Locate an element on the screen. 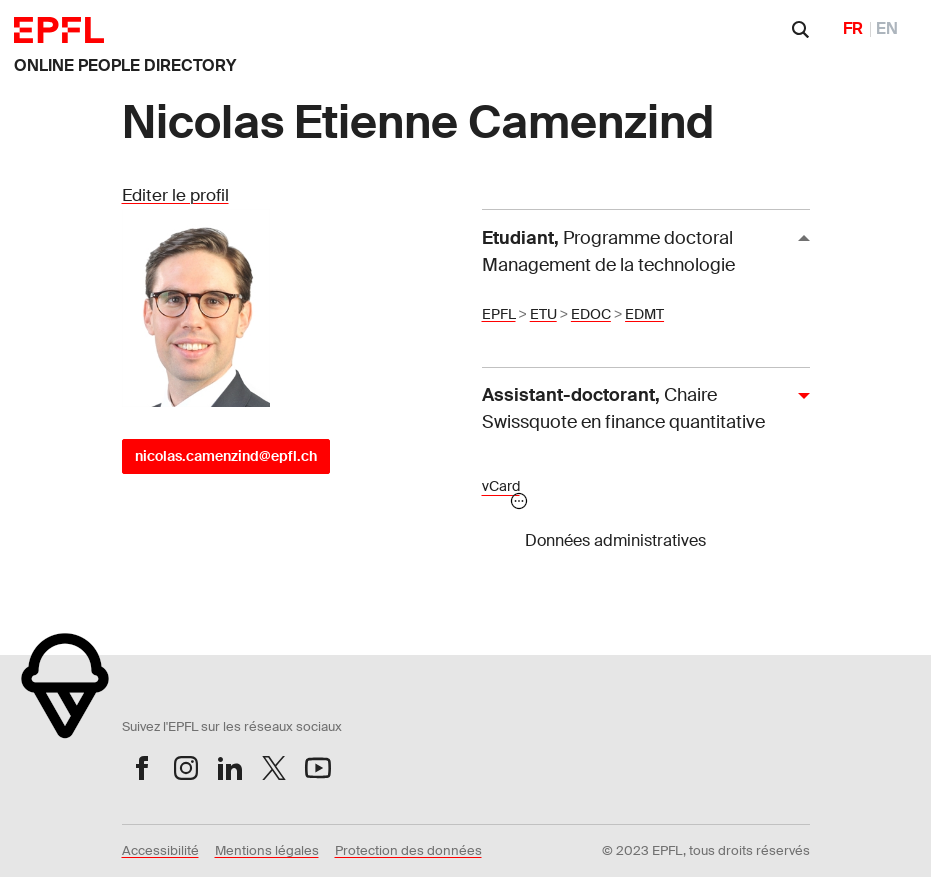 The height and width of the screenshot is (877, 931). browse dessert or ice cream options is located at coordinates (65, 684).